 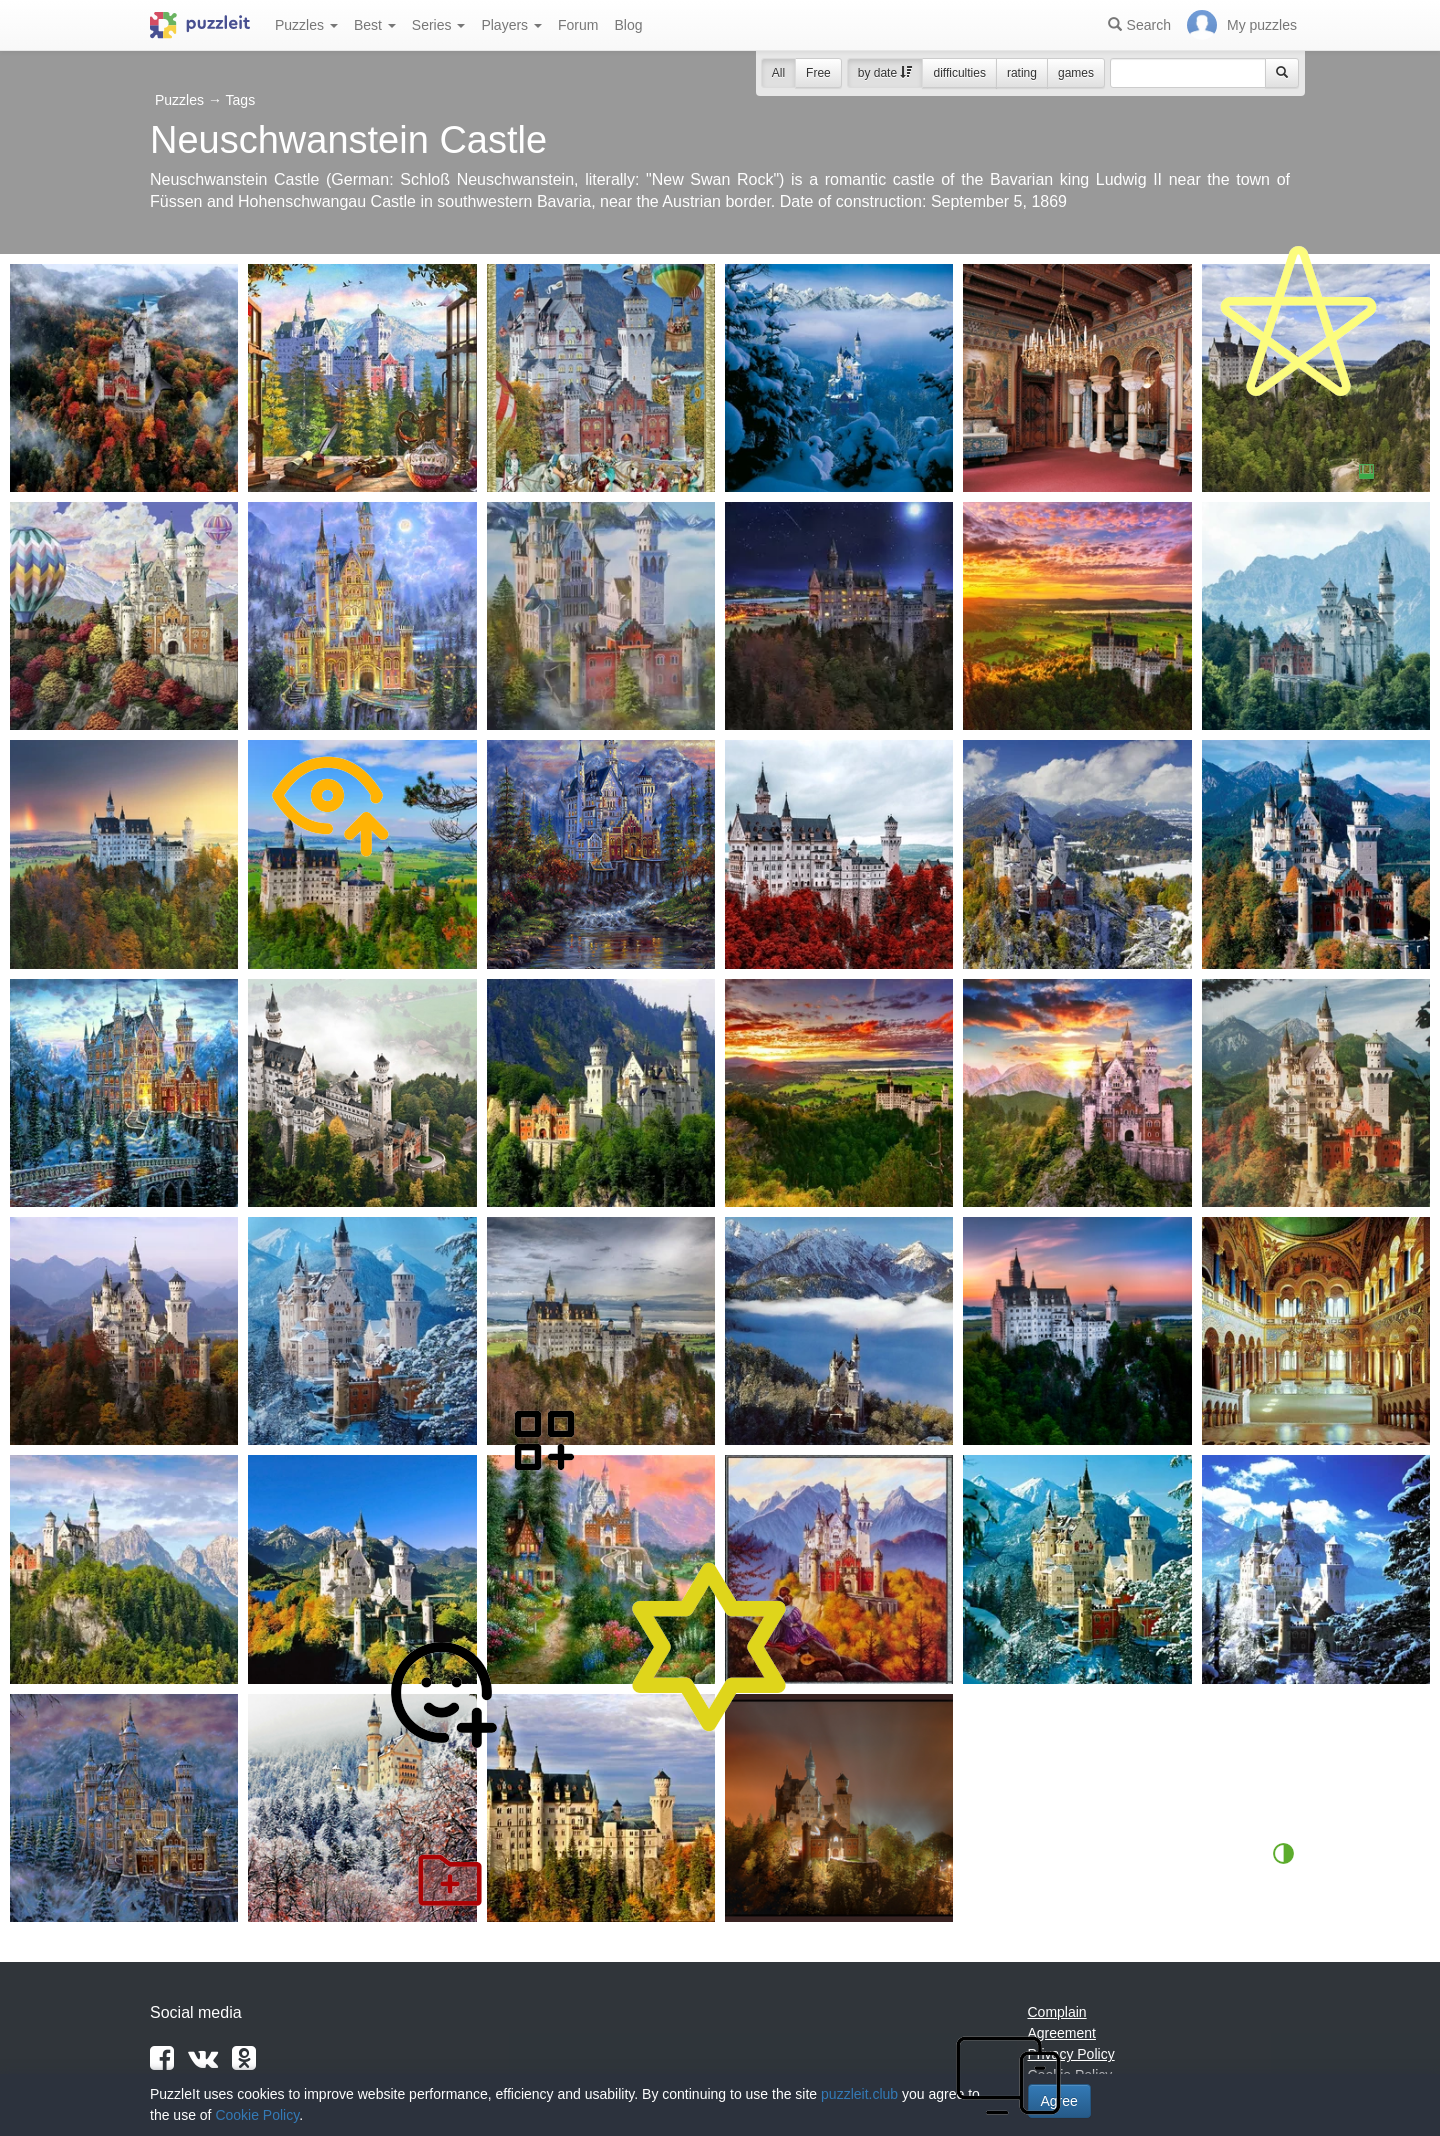 What do you see at coordinates (441, 1692) in the screenshot?
I see `add a new emoji reaction` at bounding box center [441, 1692].